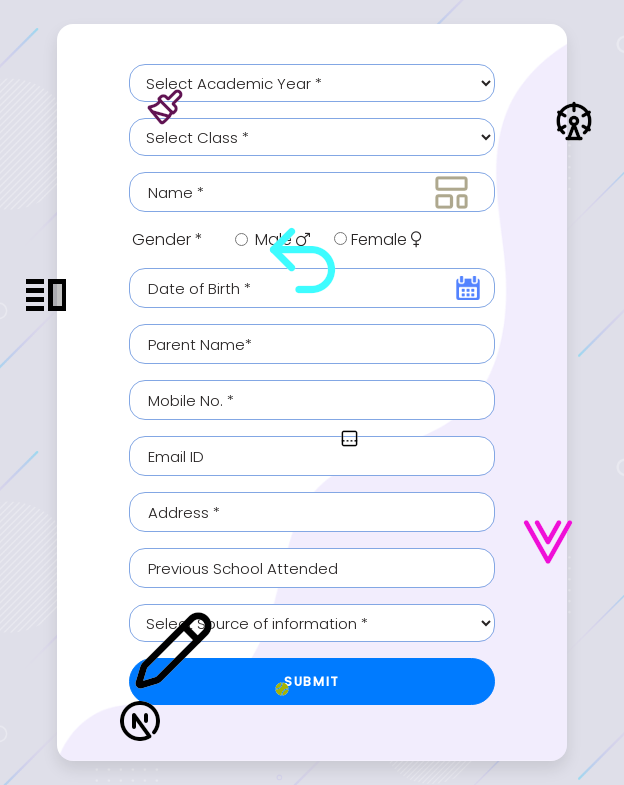  I want to click on view amusement park or carnival attractions, so click(574, 121).